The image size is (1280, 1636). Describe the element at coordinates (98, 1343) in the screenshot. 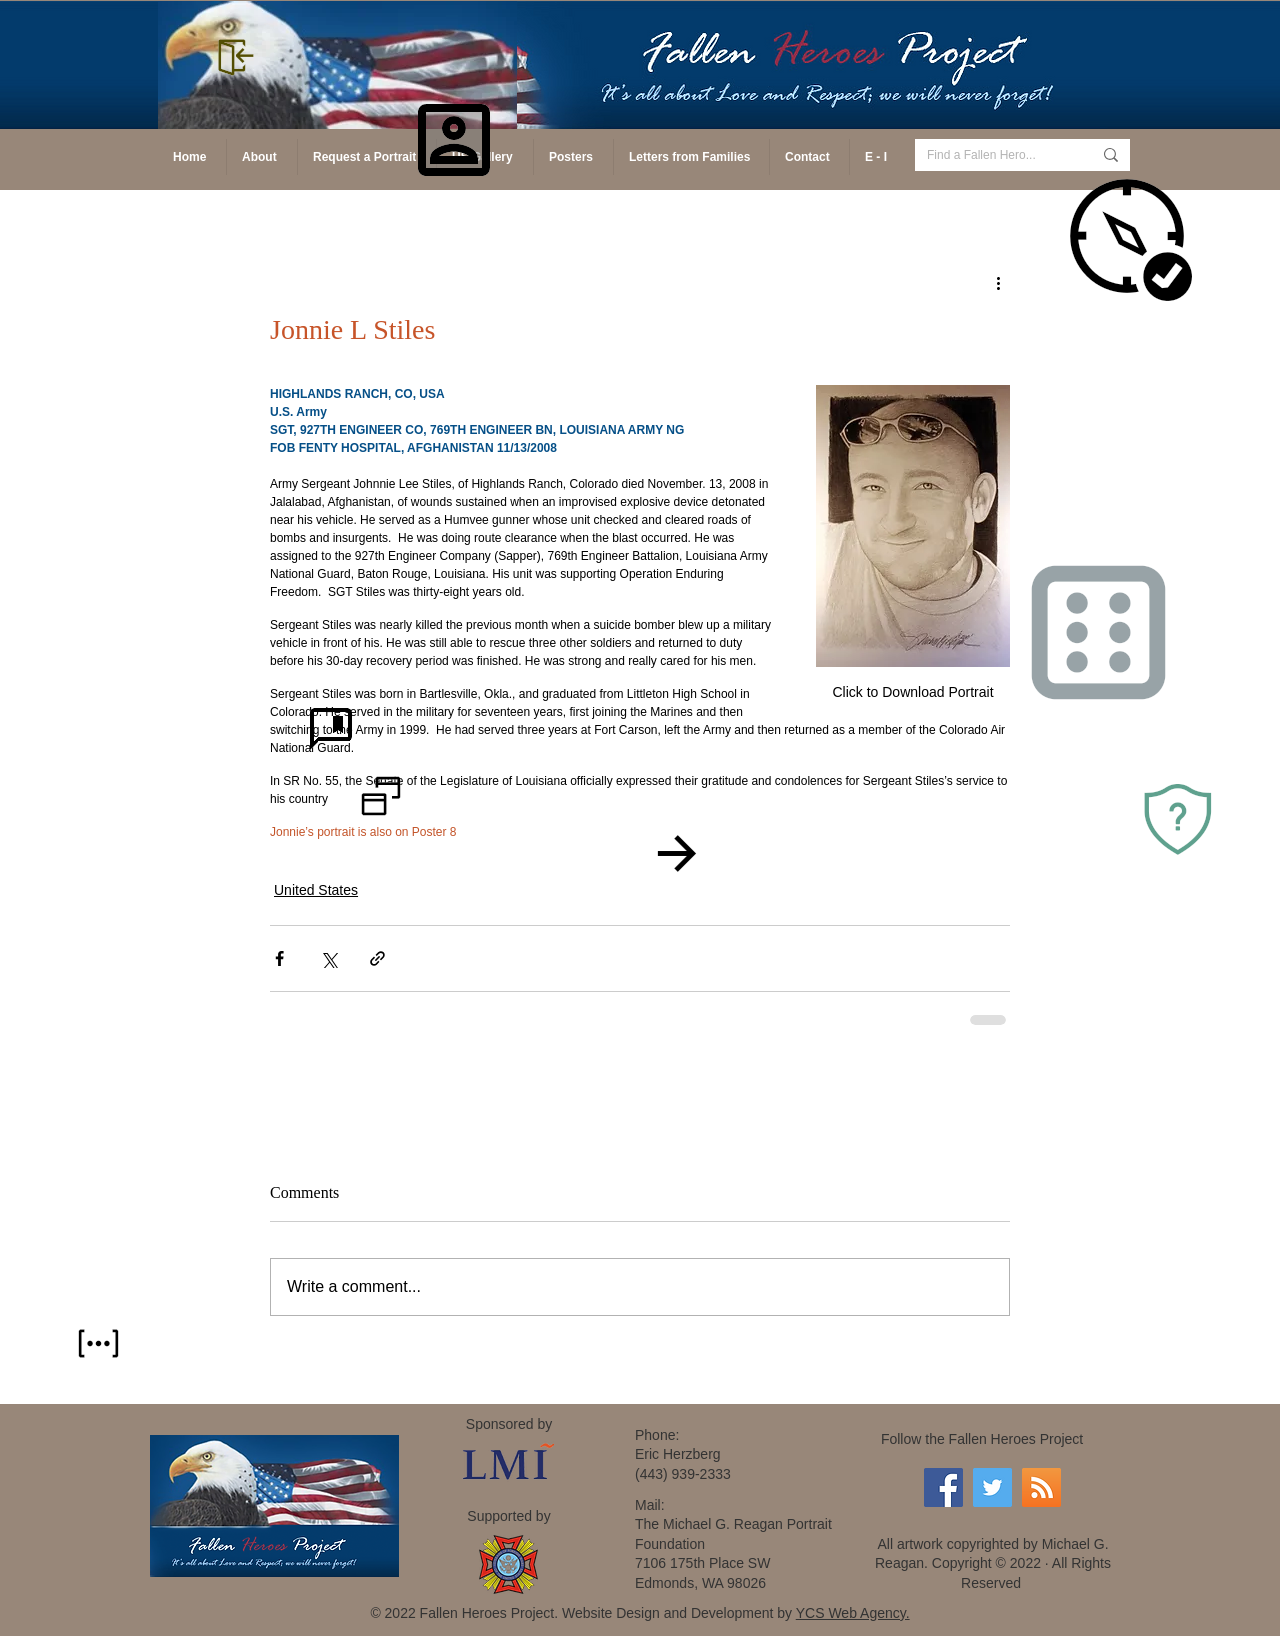

I see `wrap selected code with a snippet or block` at that location.